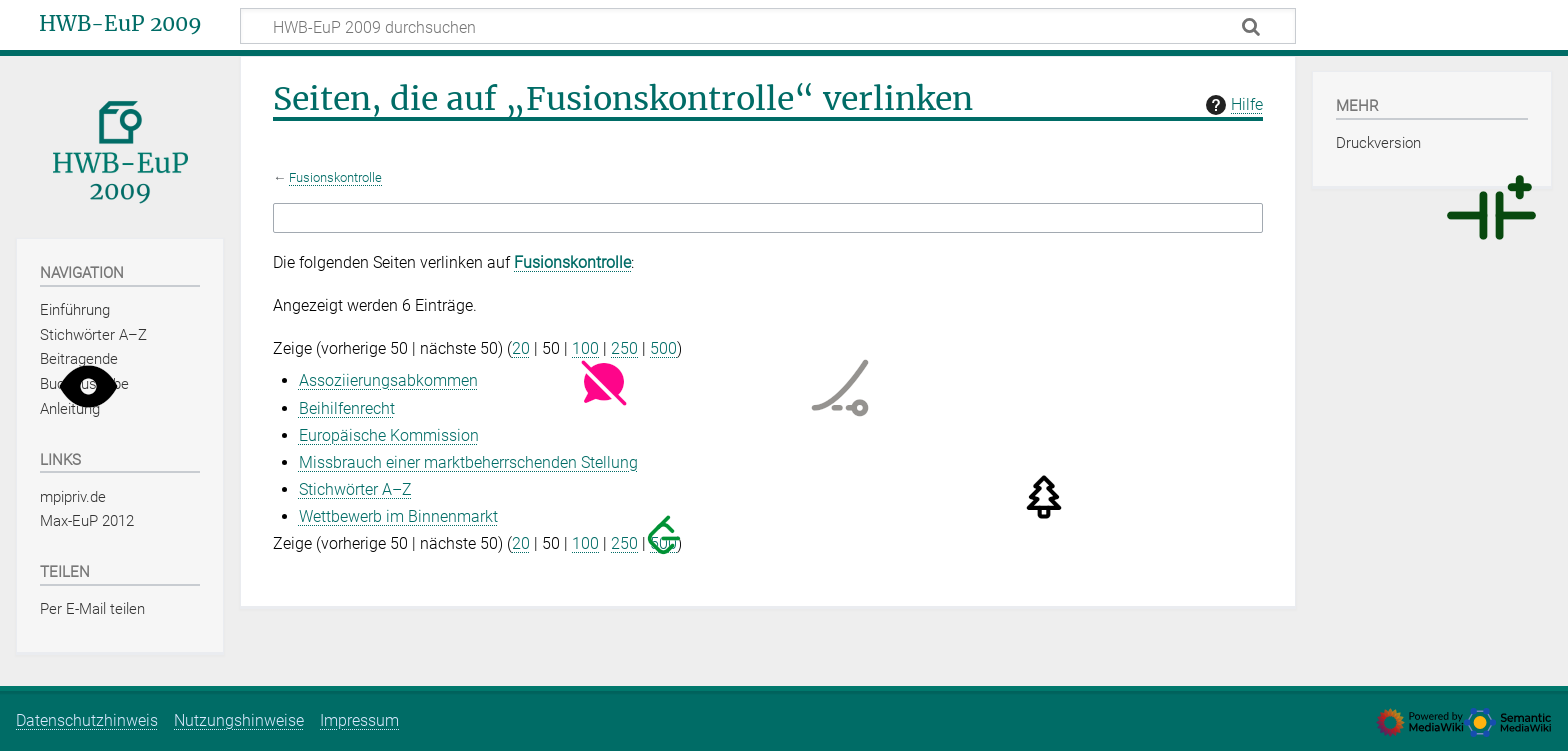 This screenshot has width=1568, height=751. What do you see at coordinates (1491, 215) in the screenshot?
I see `polarized capacitor symbol in circuit diagrams` at bounding box center [1491, 215].